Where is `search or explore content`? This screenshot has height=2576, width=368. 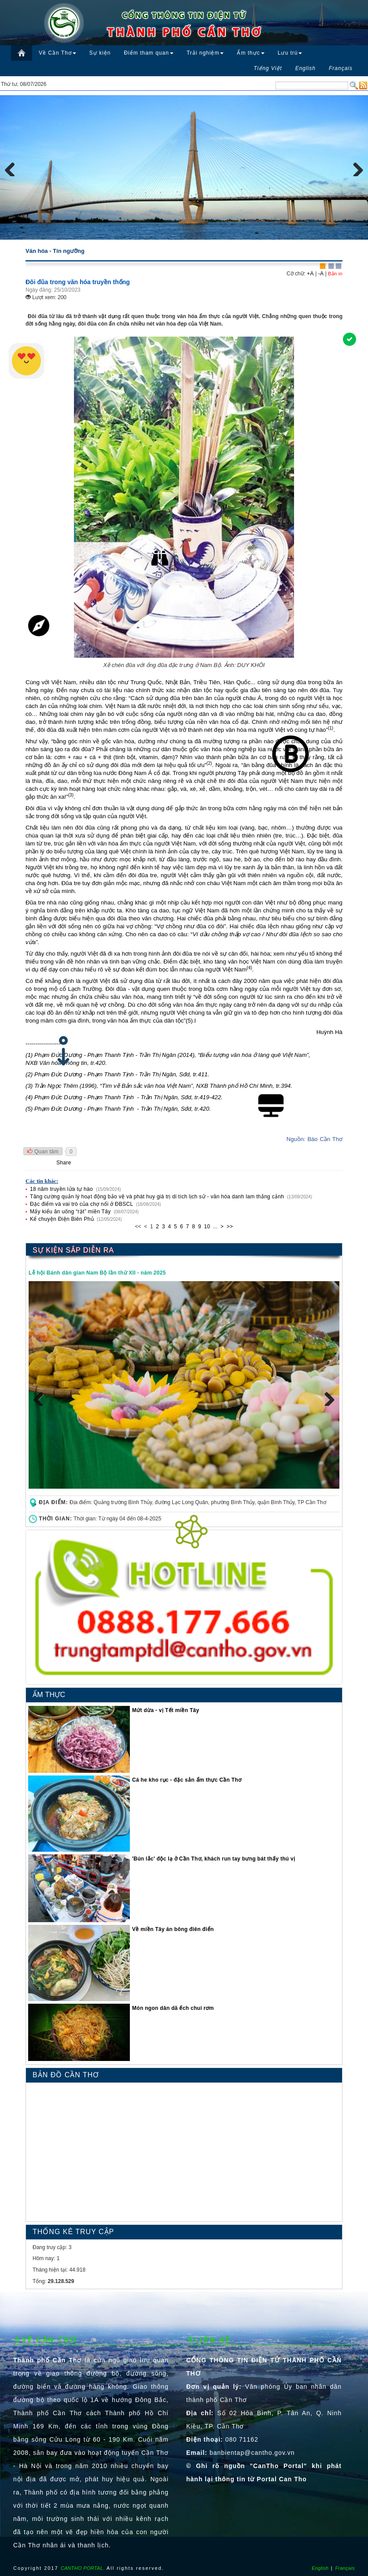
search or explore content is located at coordinates (160, 558).